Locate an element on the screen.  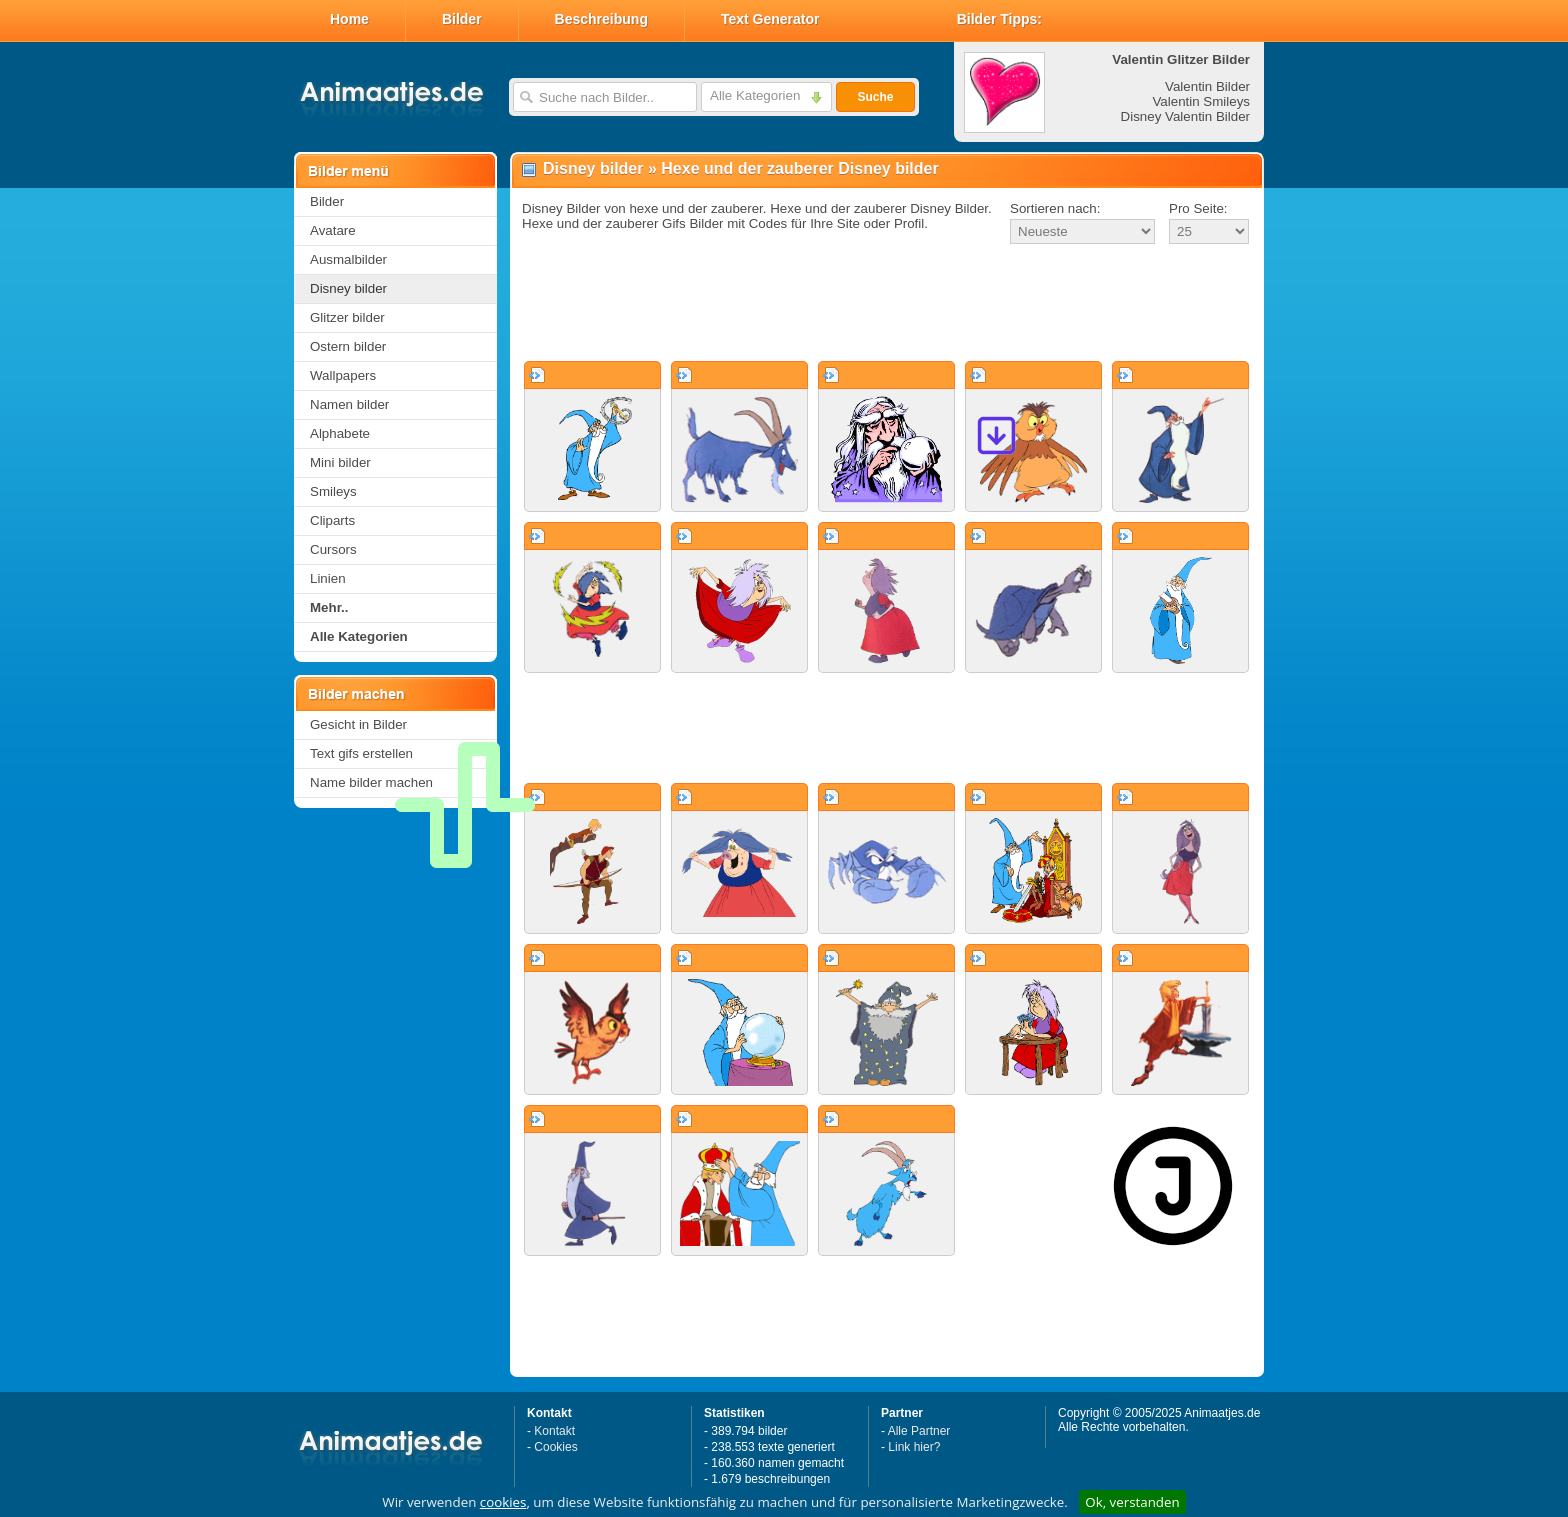
indicates items or contacts starting with the letter J is located at coordinates (1173, 1186).